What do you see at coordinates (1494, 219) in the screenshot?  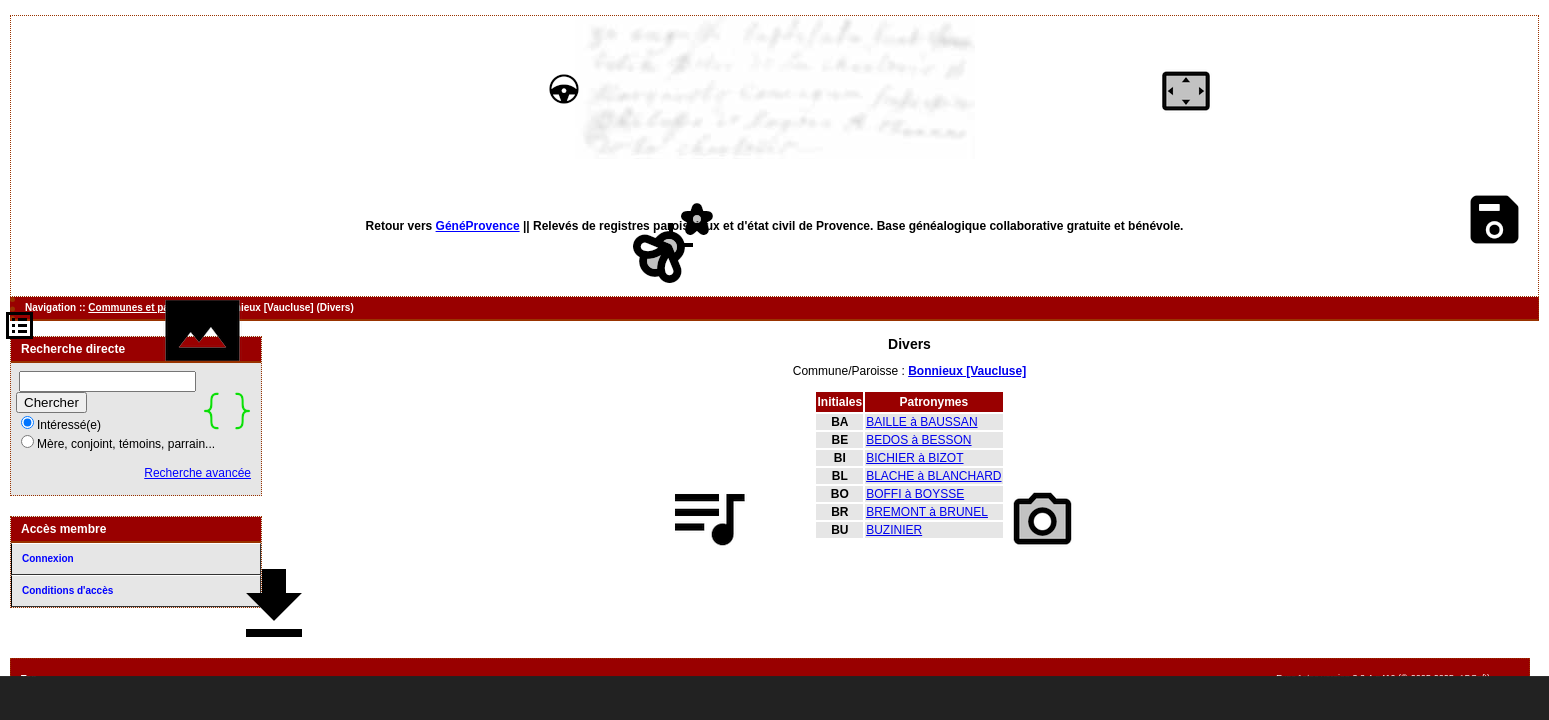 I see `save current file or document` at bounding box center [1494, 219].